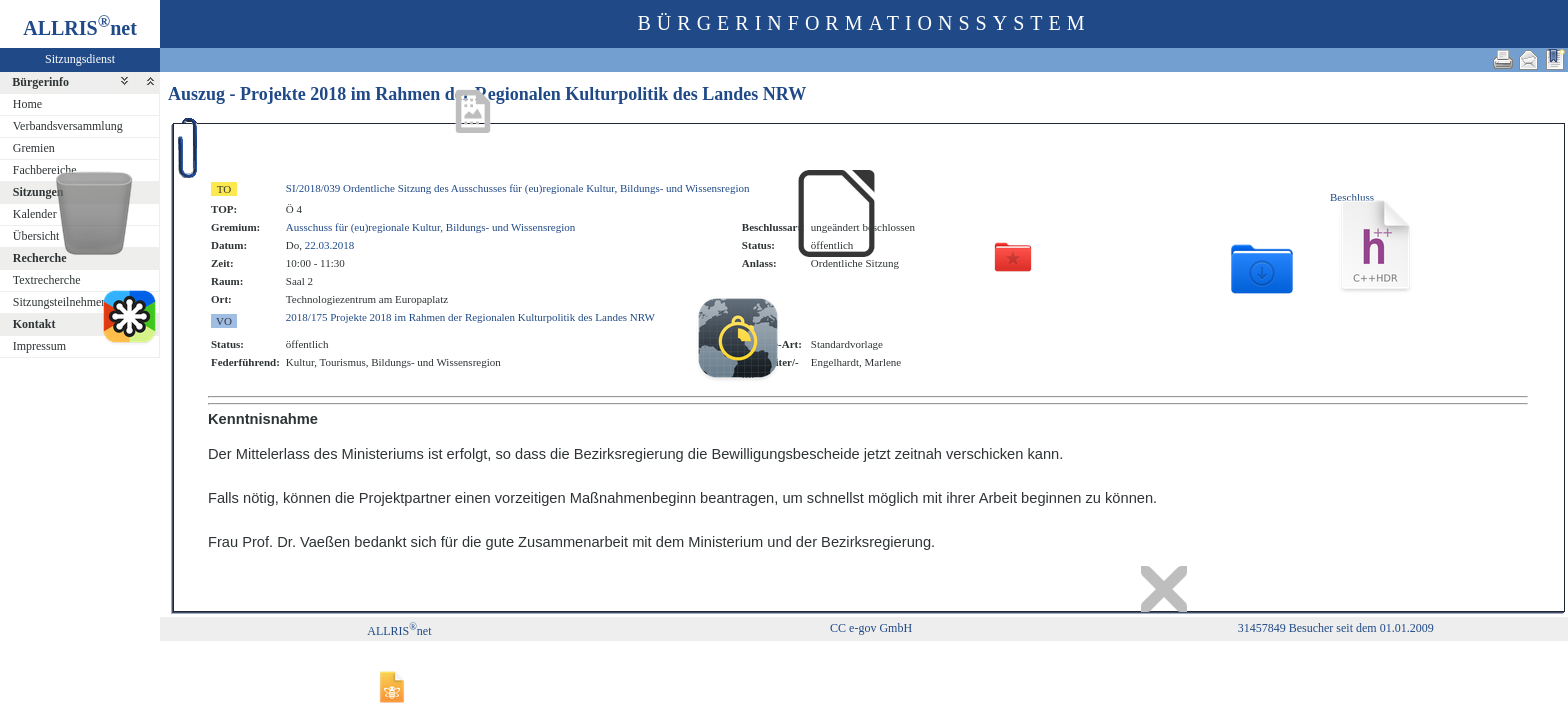  Describe the element at coordinates (473, 110) in the screenshot. I see `spreadsheet file type indicator` at that location.